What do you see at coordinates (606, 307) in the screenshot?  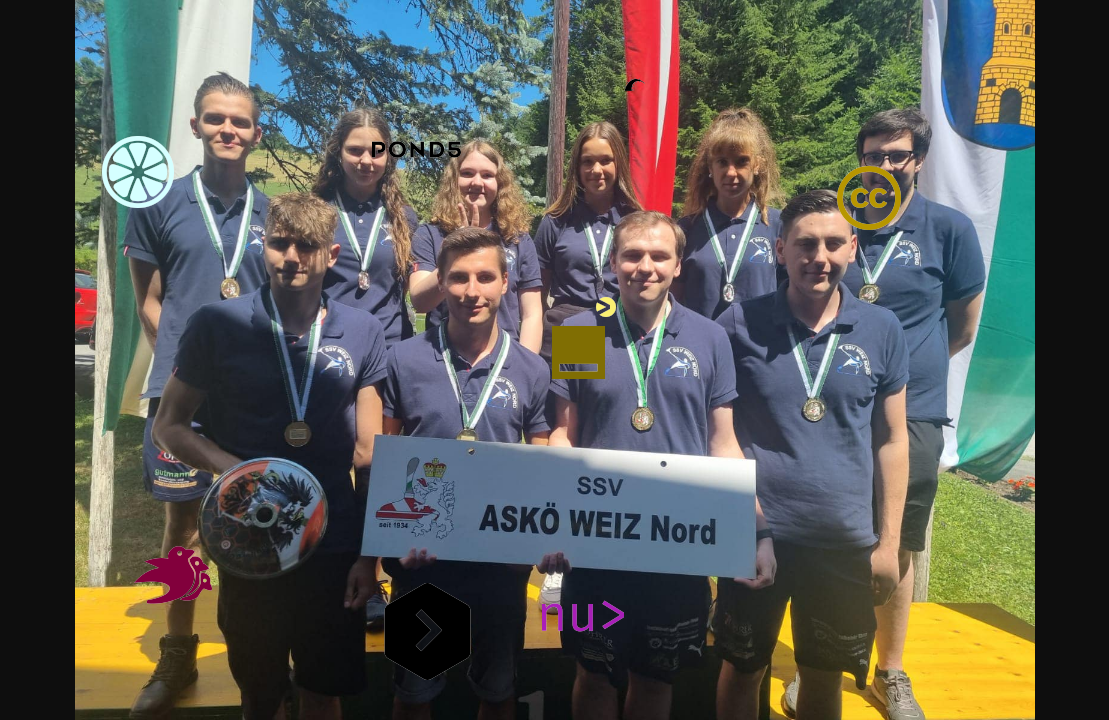 I see `open the Viaplay streaming app` at bounding box center [606, 307].